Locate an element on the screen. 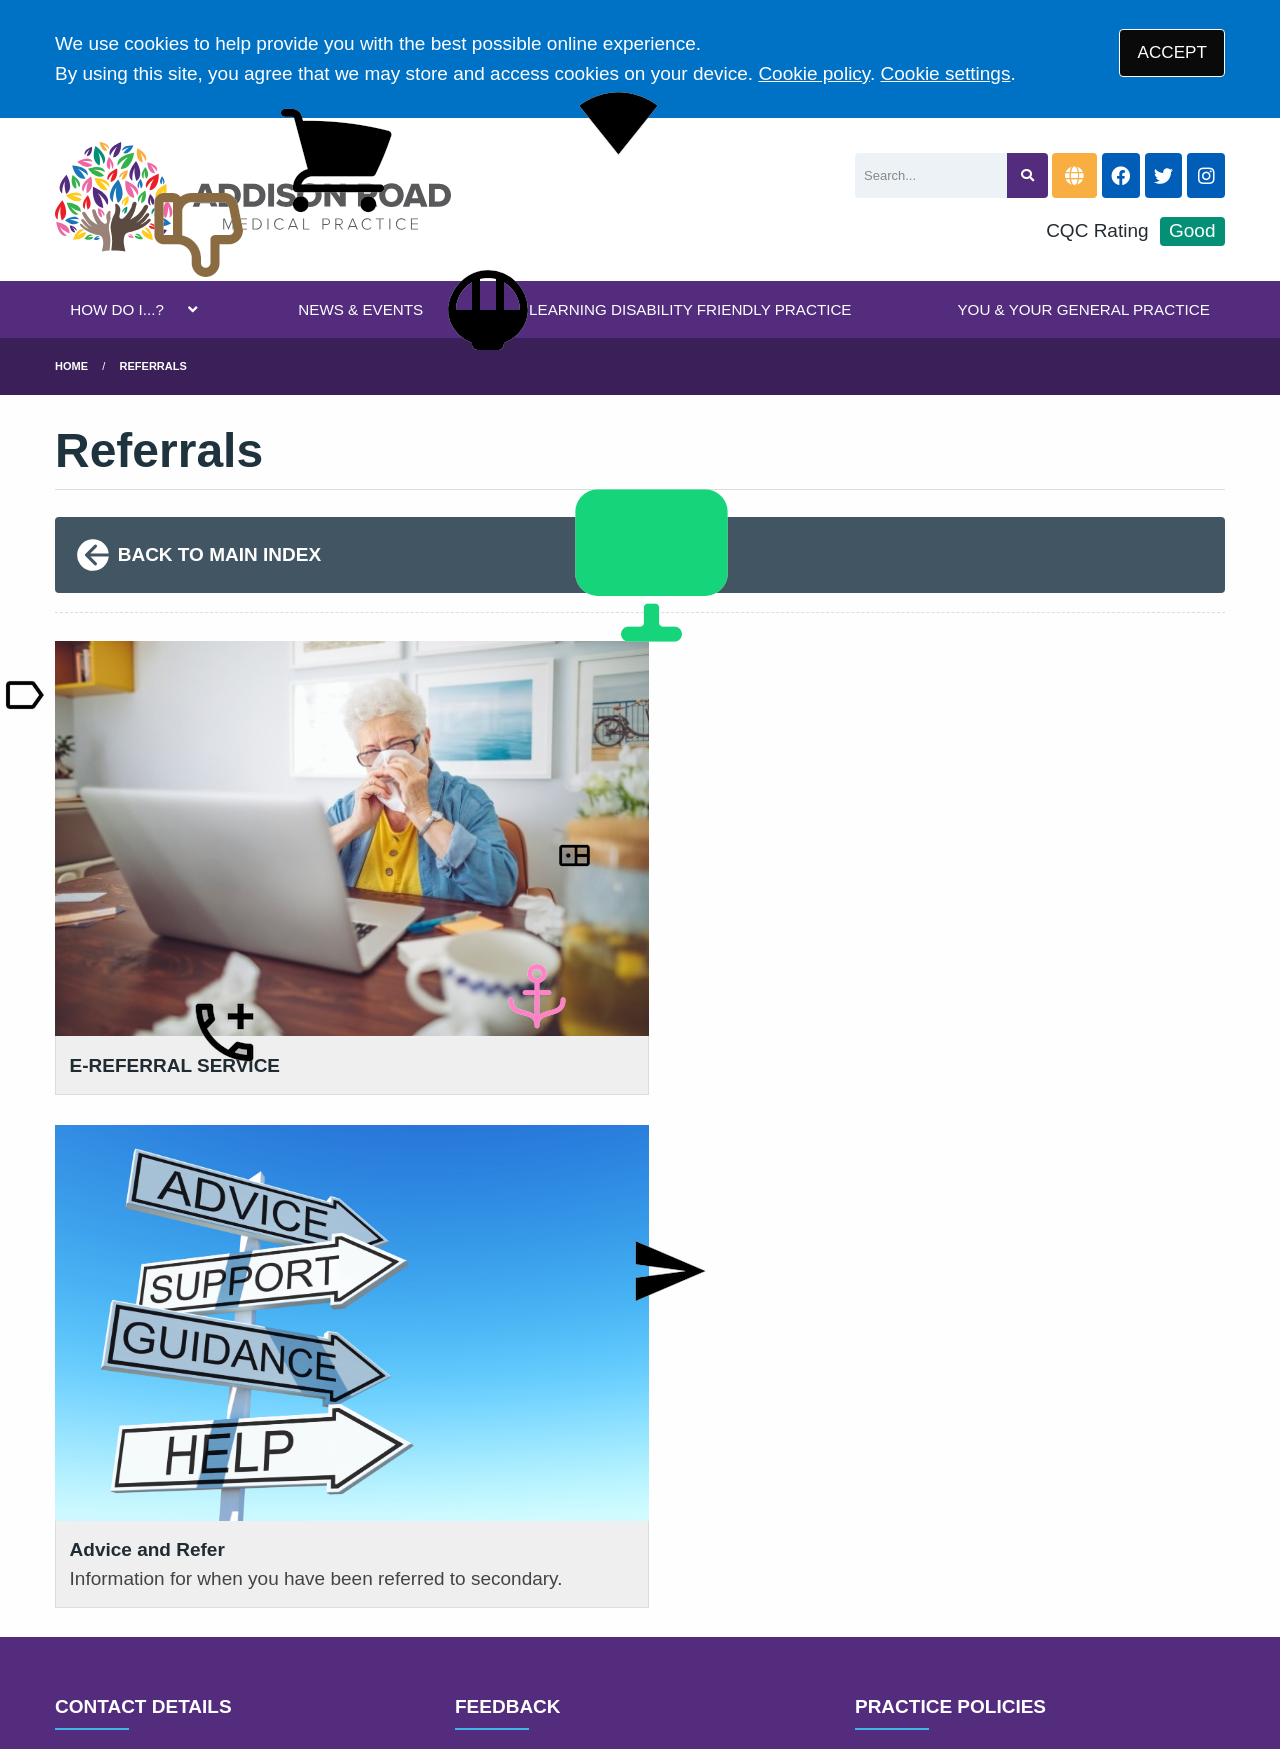 Image resolution: width=1280 pixels, height=1749 pixels. access display or screen settings is located at coordinates (651, 565).